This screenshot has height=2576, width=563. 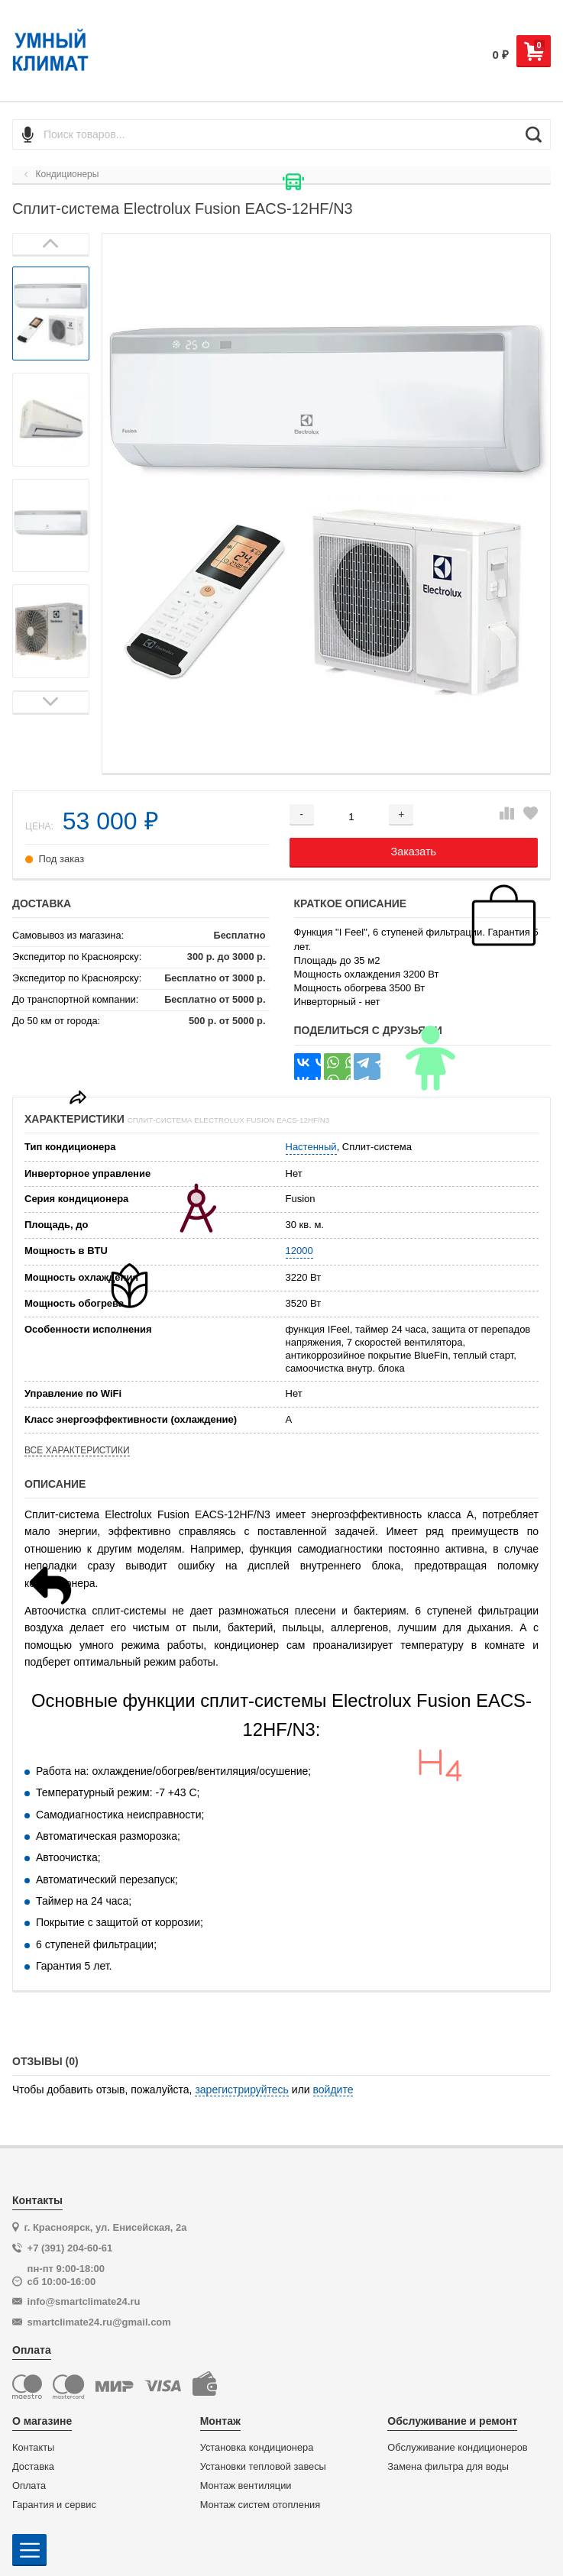 What do you see at coordinates (78, 1098) in the screenshot?
I see `share content with others` at bounding box center [78, 1098].